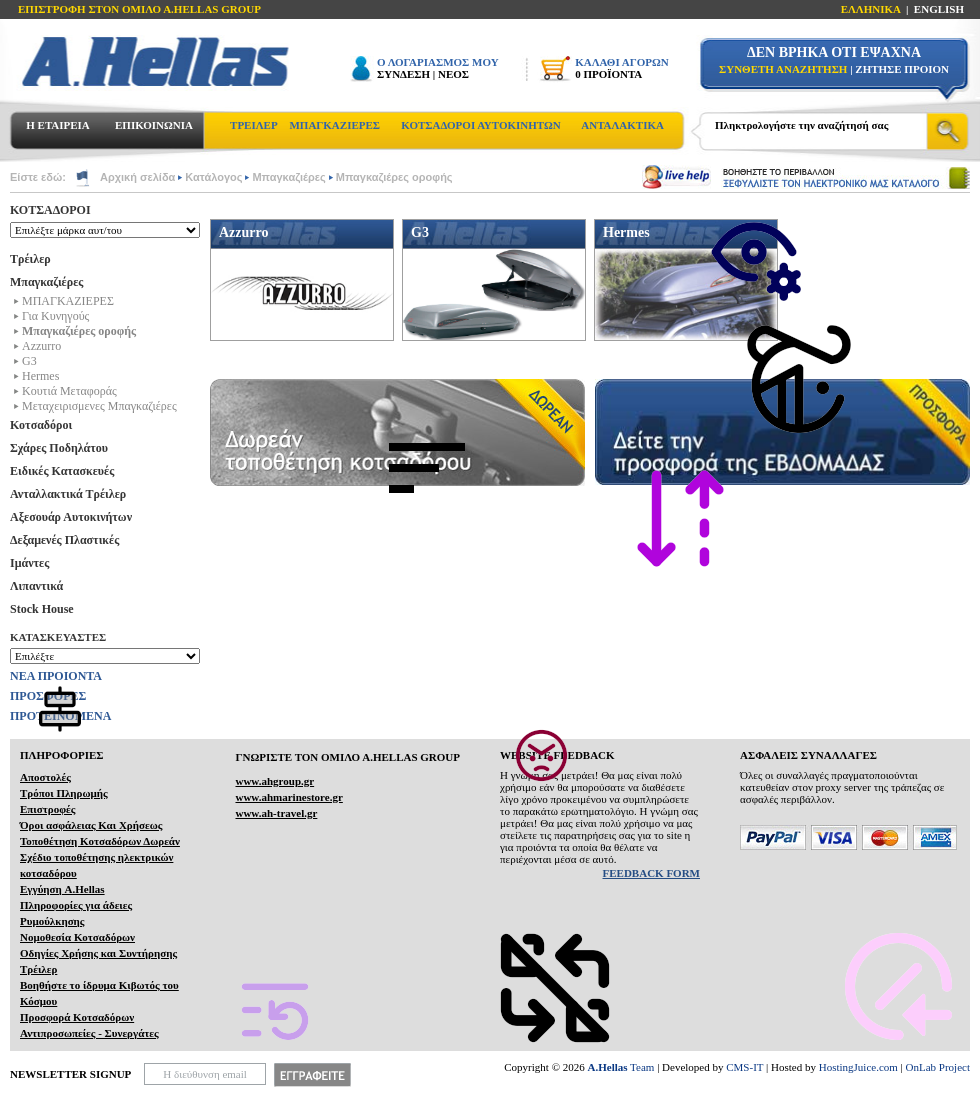 This screenshot has width=980, height=1099. What do you see at coordinates (275, 1010) in the screenshot?
I see `restart or reset a list to its original order` at bounding box center [275, 1010].